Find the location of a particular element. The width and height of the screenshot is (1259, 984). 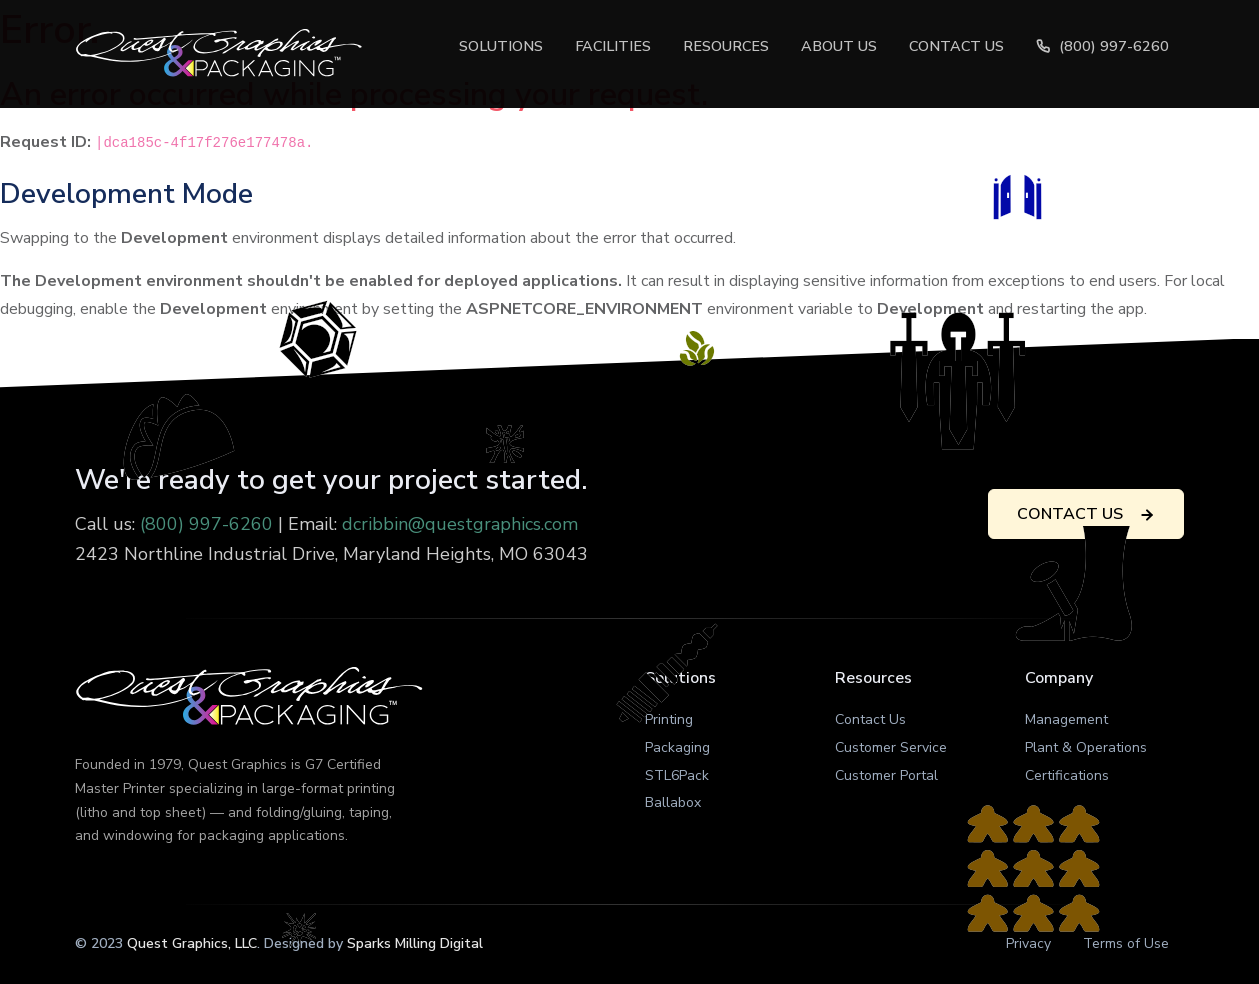

indicates a melting or dissolving weapon effect is located at coordinates (505, 444).